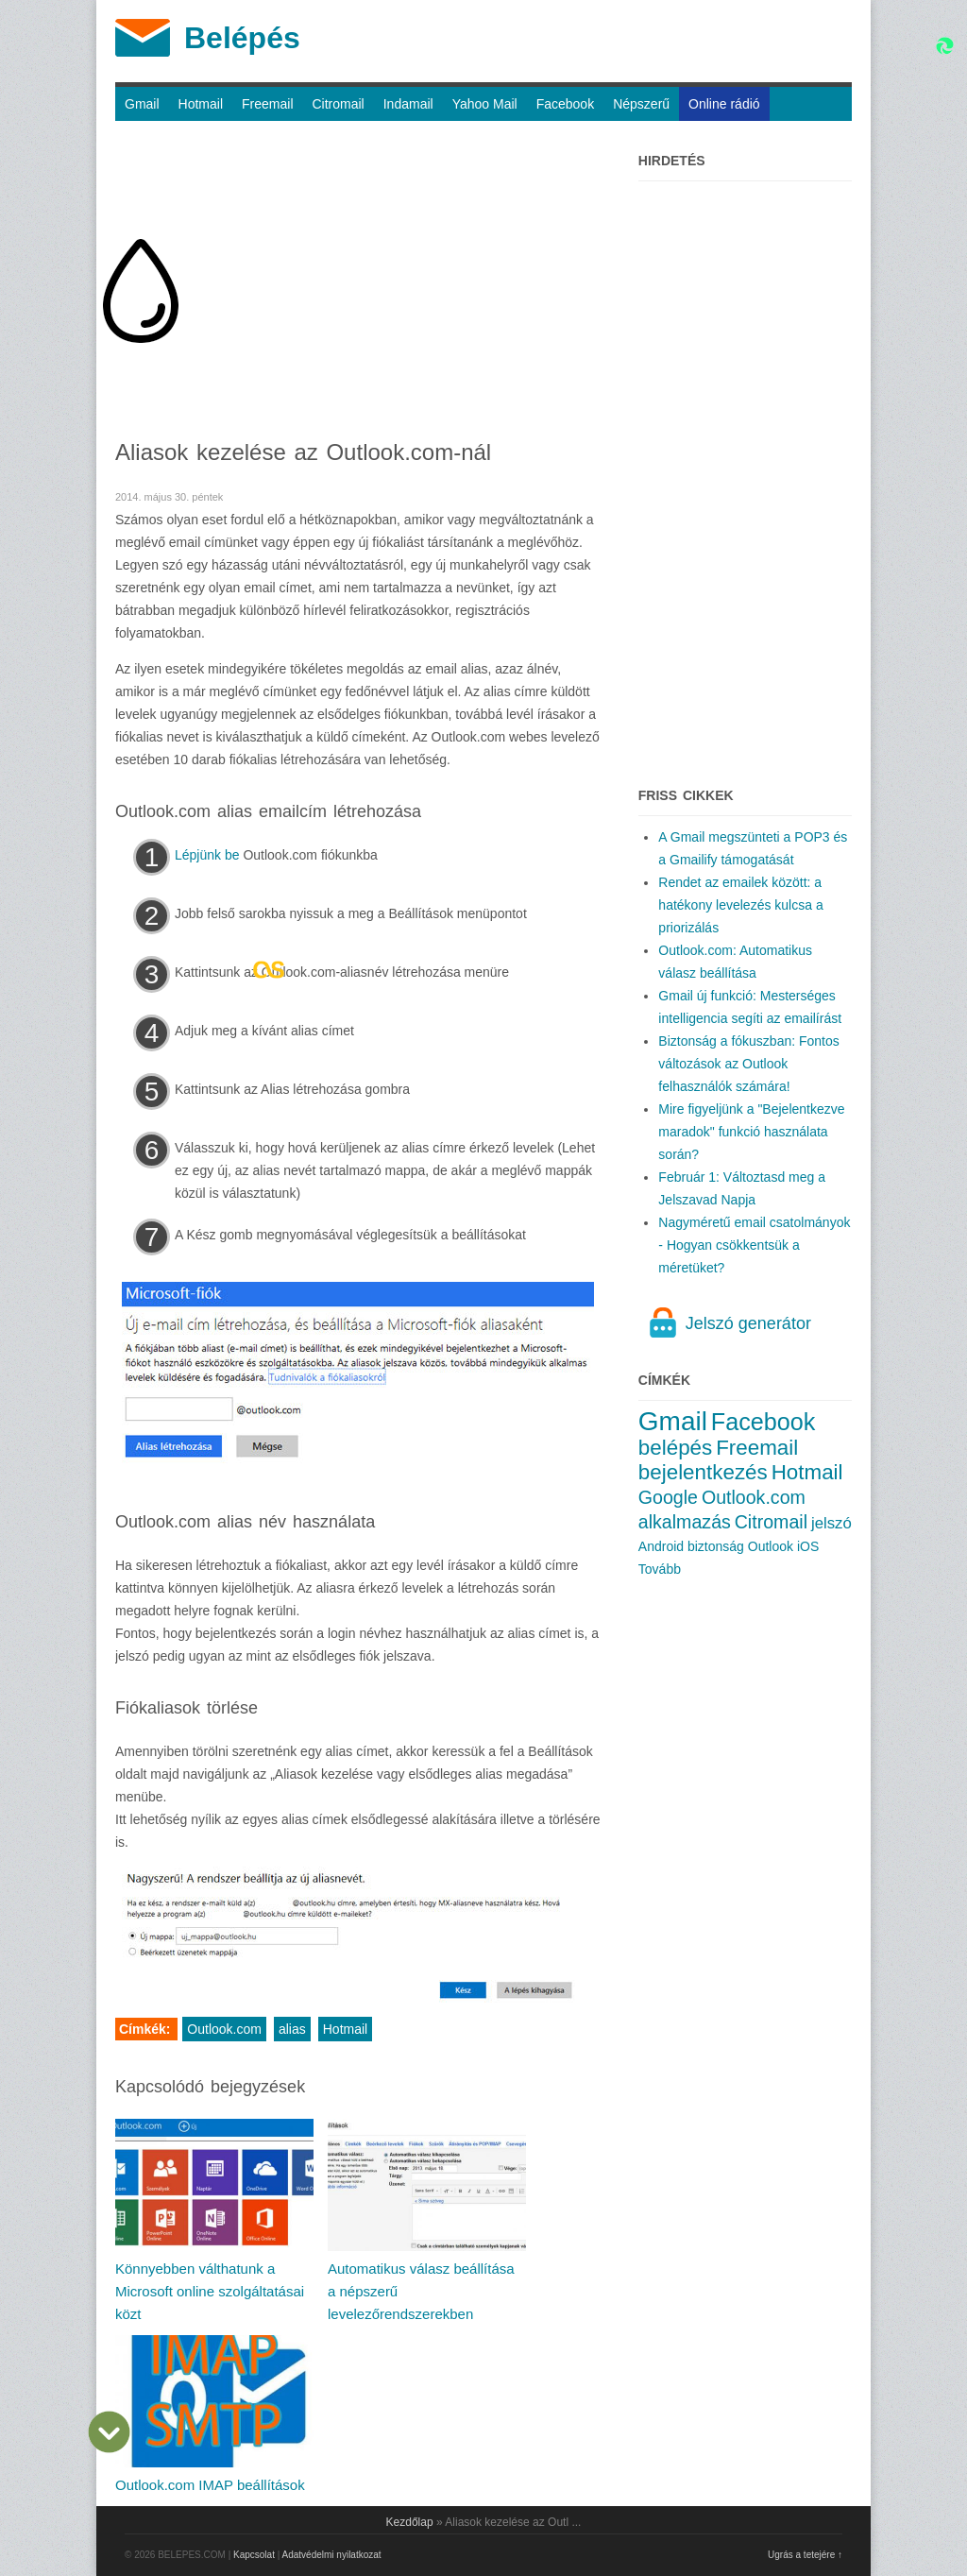 Image resolution: width=967 pixels, height=2576 pixels. Describe the element at coordinates (944, 45) in the screenshot. I see `open microsoft edge browser` at that location.